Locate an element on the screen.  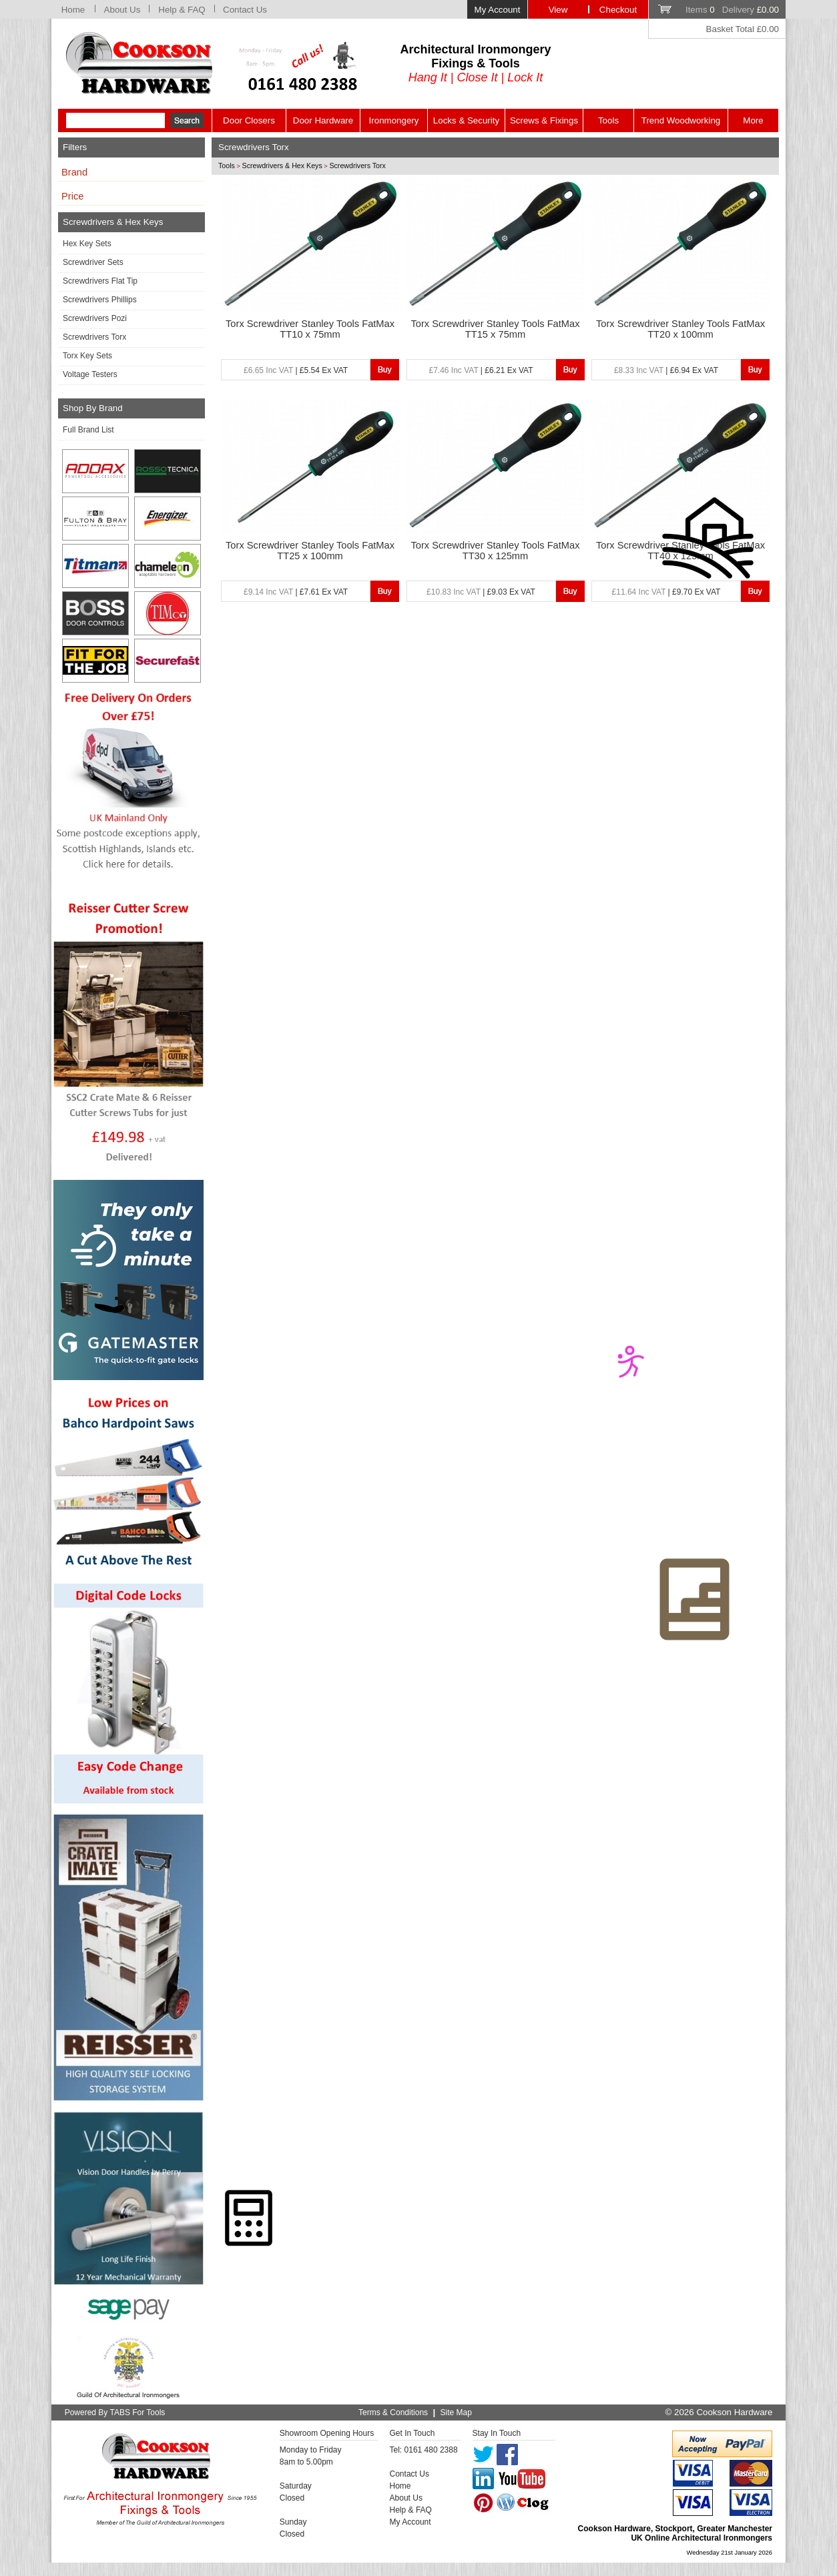
indicates stairs or stairway access is located at coordinates (694, 1599).